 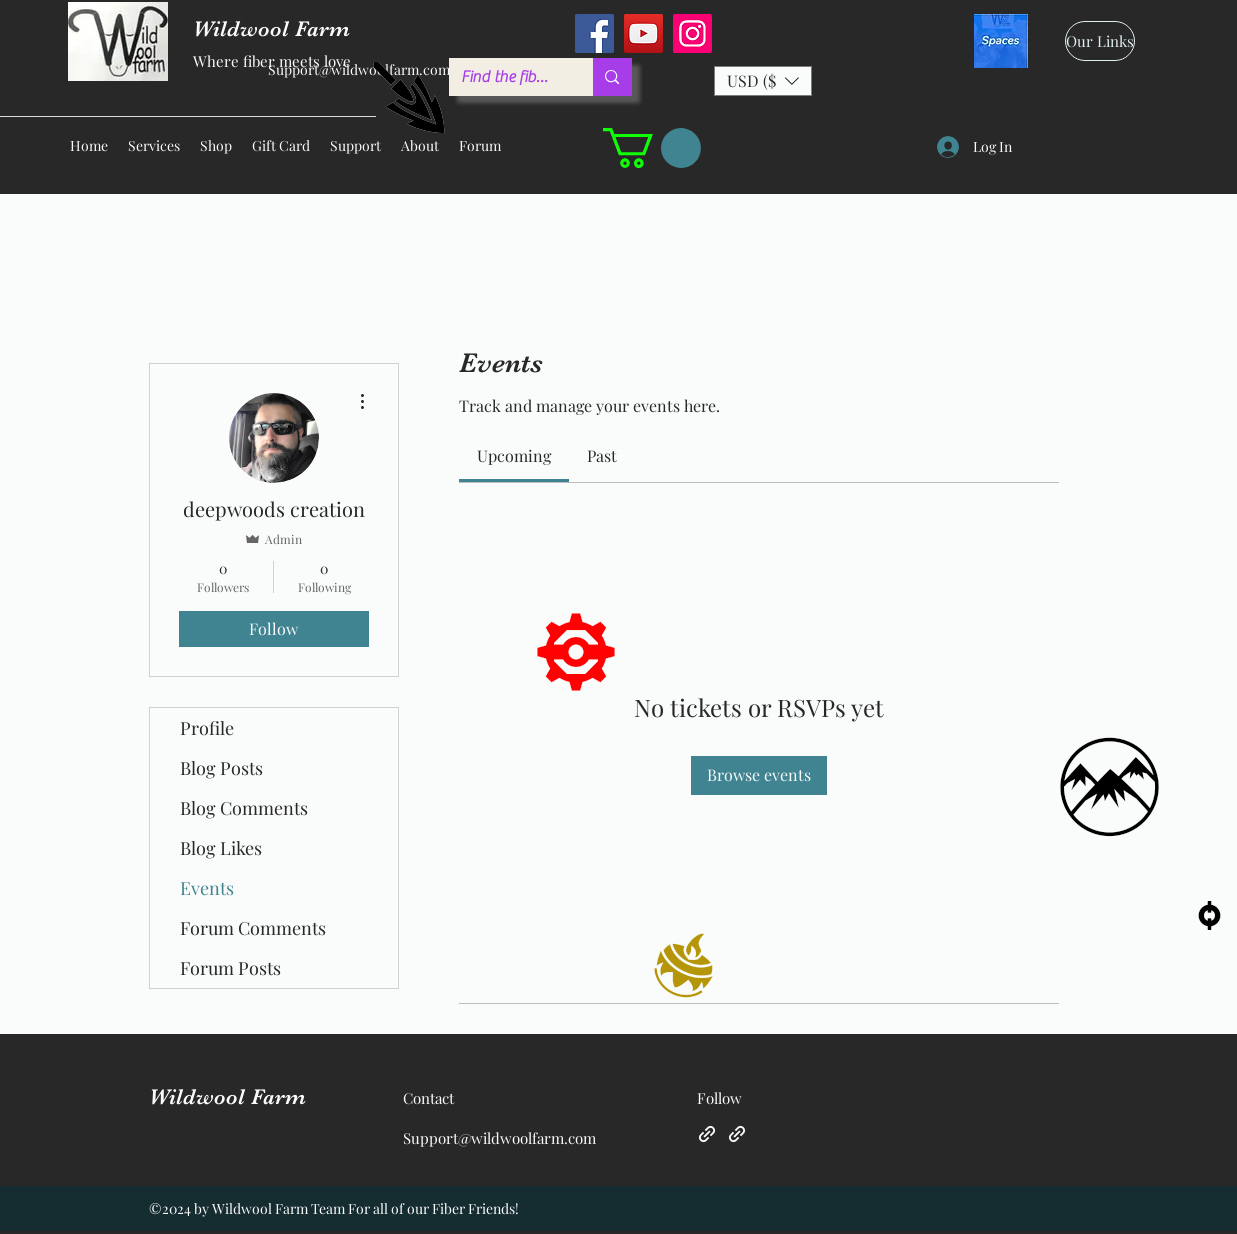 I want to click on select laser gun weapon in game, so click(x=1209, y=915).